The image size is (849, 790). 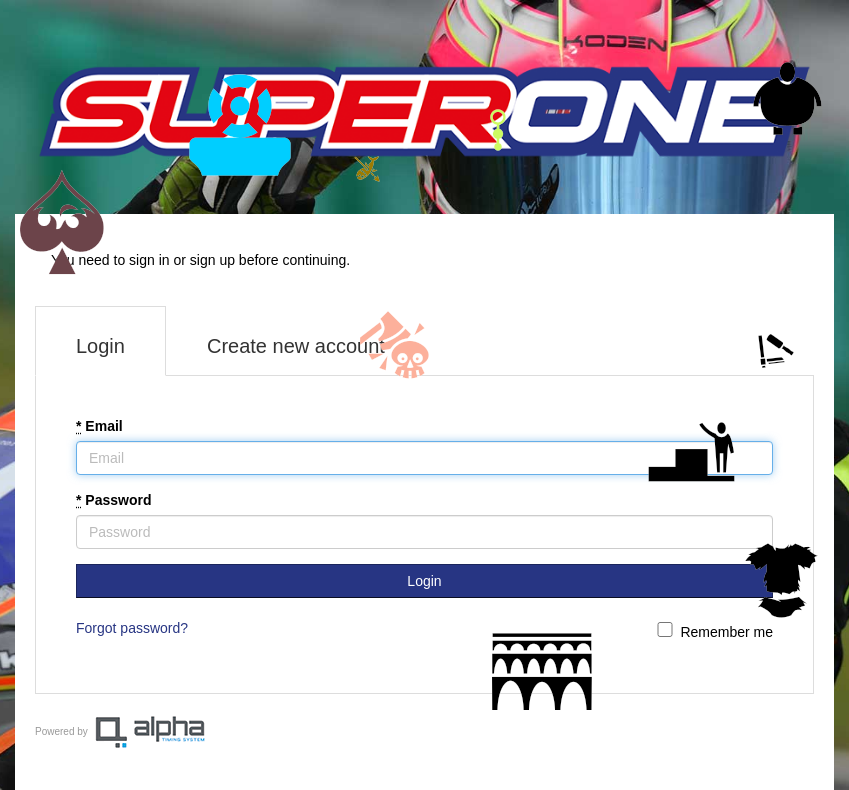 What do you see at coordinates (62, 223) in the screenshot?
I see `indicates a hot streak or winning hand in a card game` at bounding box center [62, 223].